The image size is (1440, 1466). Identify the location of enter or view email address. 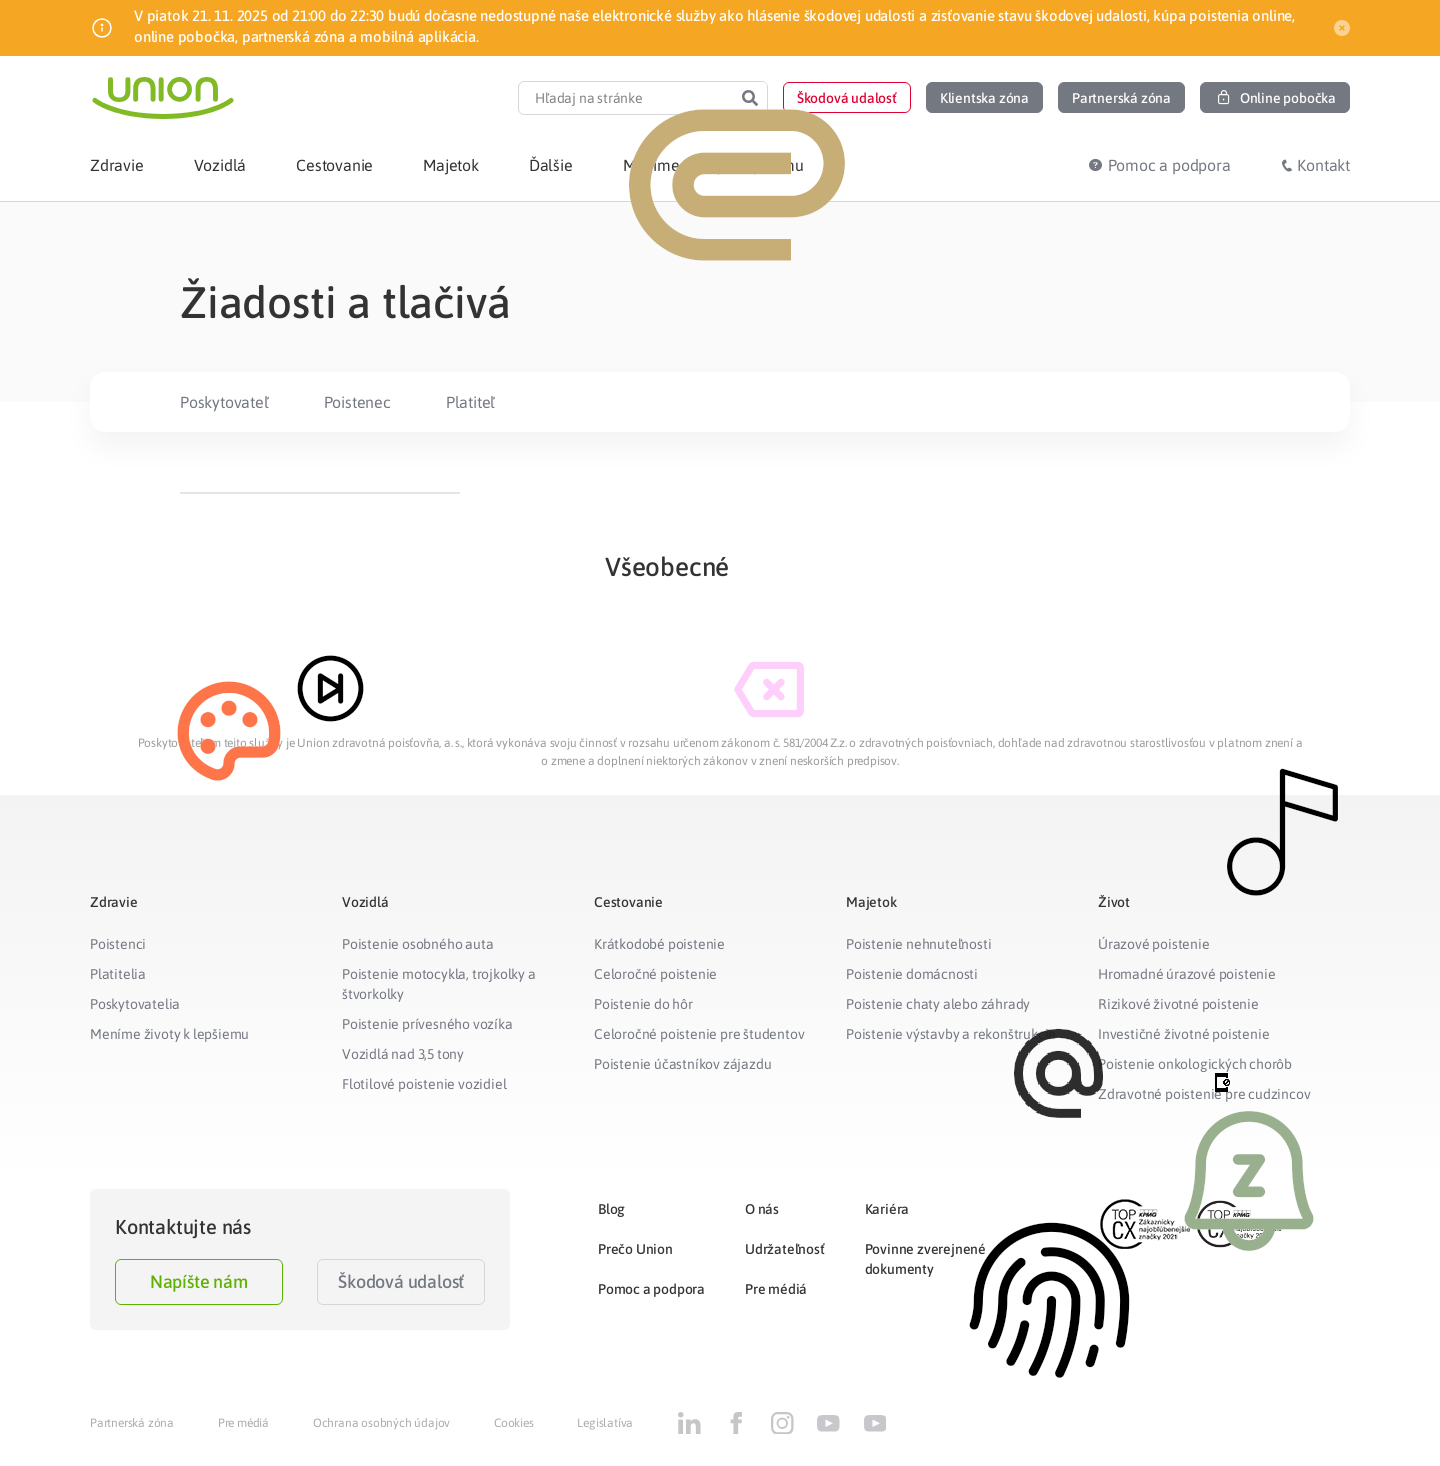
(1058, 1073).